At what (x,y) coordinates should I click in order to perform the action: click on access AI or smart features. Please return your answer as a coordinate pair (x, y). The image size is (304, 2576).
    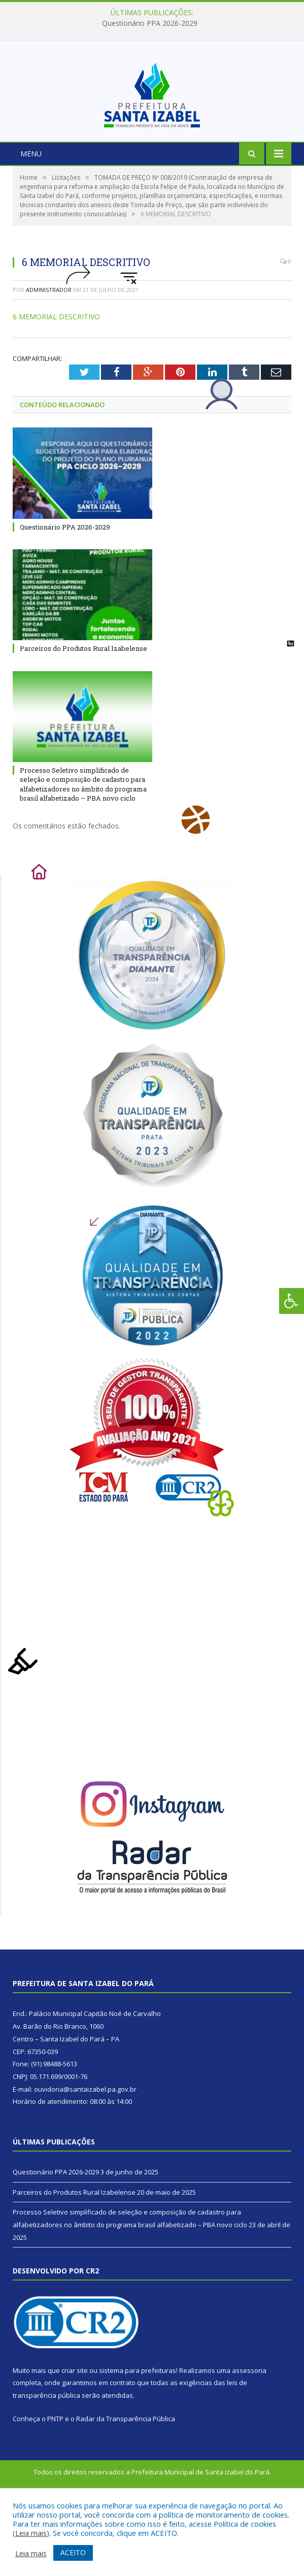
    Looking at the image, I should click on (221, 1503).